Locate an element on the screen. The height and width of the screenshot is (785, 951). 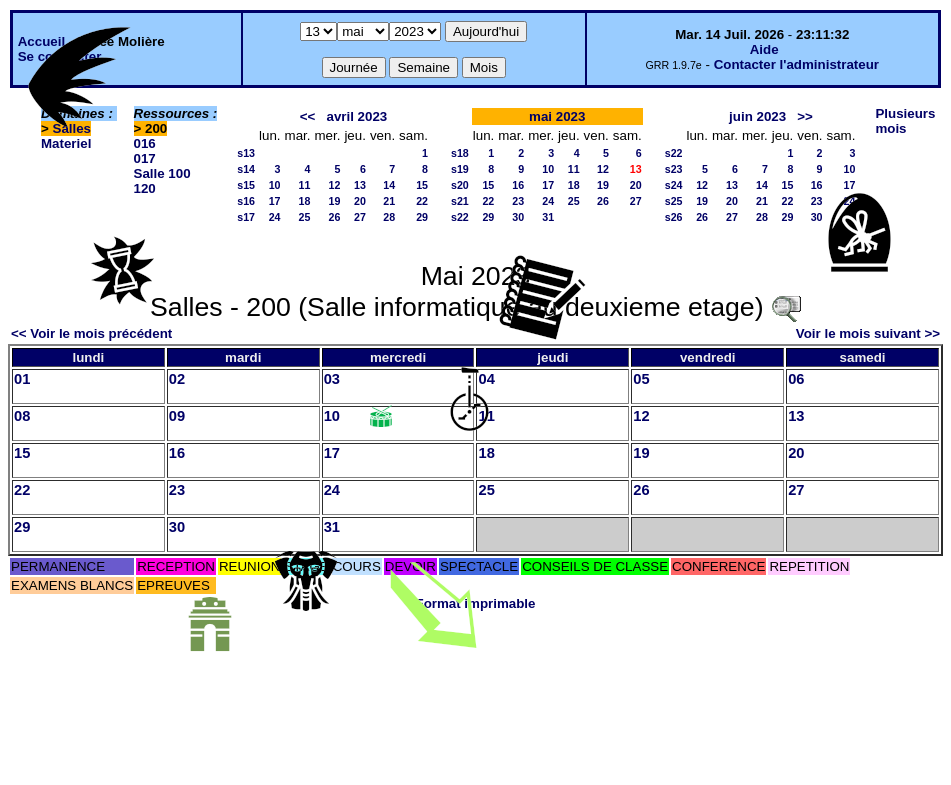
indicates a flying or aerial ability in a game is located at coordinates (80, 76).